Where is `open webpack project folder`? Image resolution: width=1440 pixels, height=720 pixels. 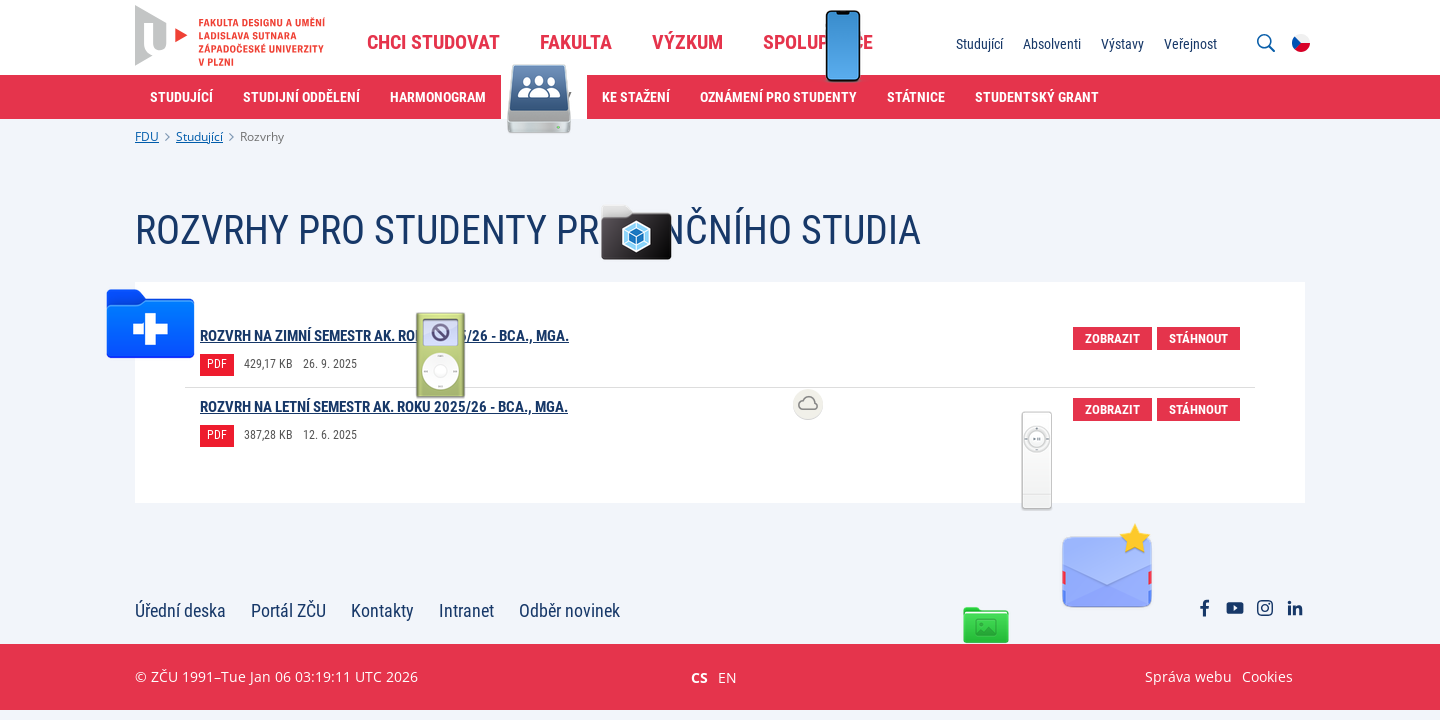
open webpack project folder is located at coordinates (636, 234).